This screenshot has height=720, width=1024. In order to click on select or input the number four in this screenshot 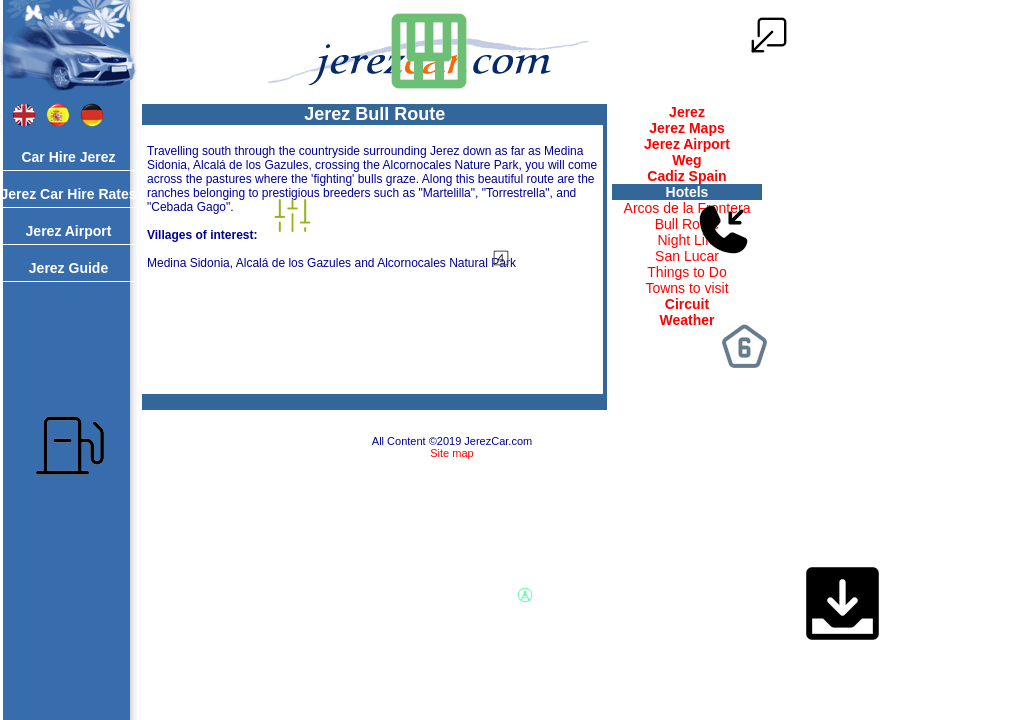, I will do `click(501, 258)`.